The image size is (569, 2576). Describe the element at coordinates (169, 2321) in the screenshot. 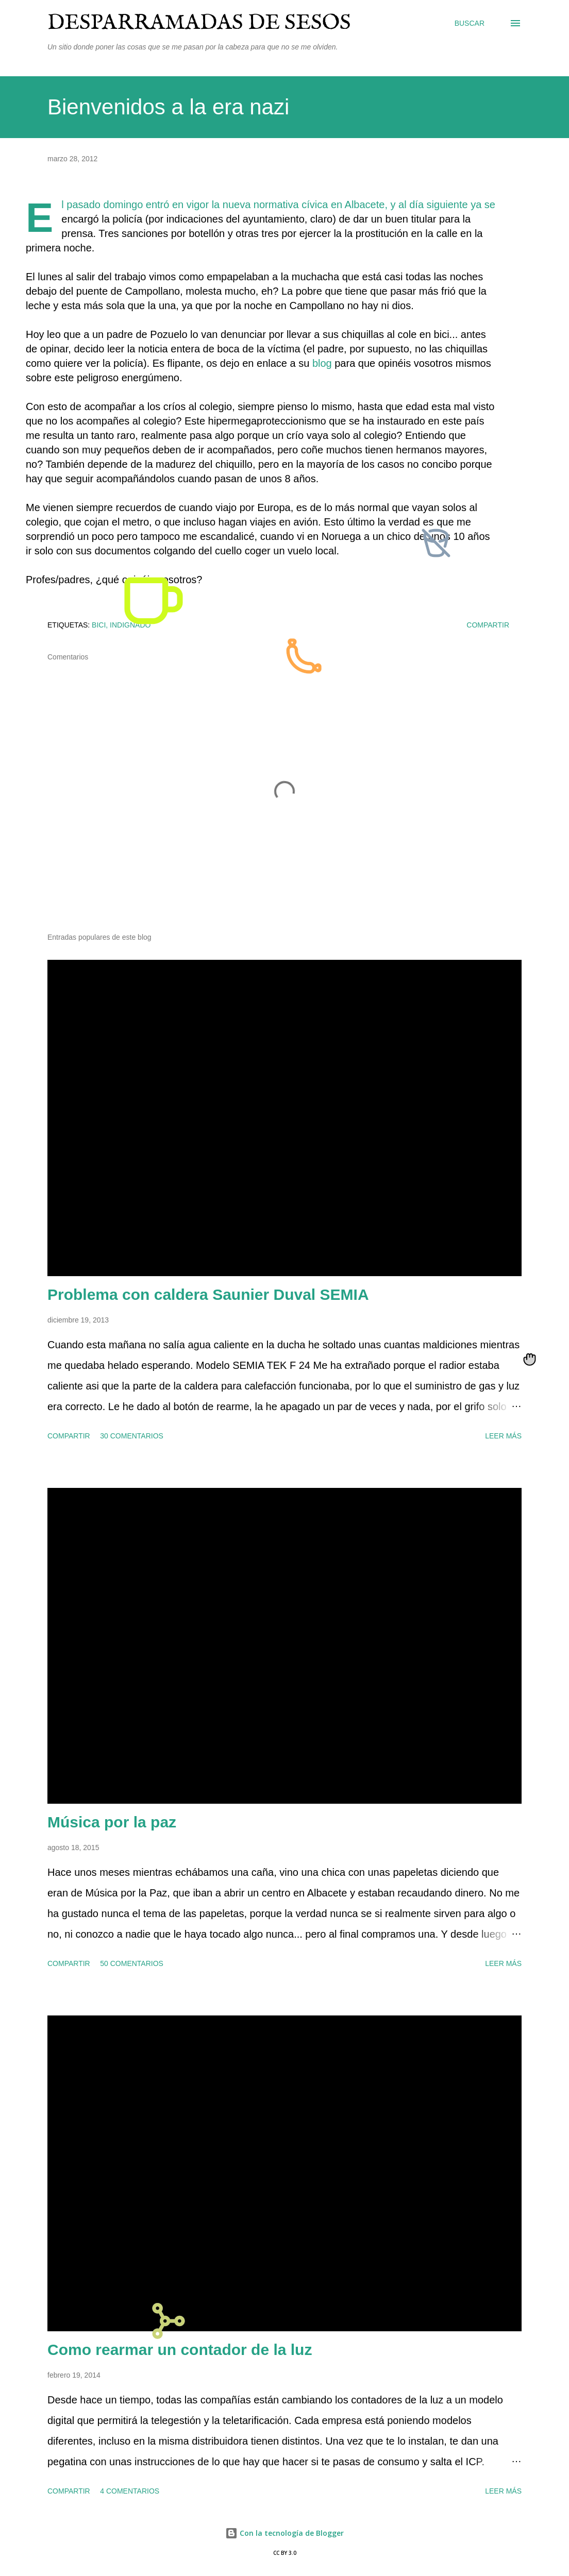

I see `select or switch AI model` at that location.